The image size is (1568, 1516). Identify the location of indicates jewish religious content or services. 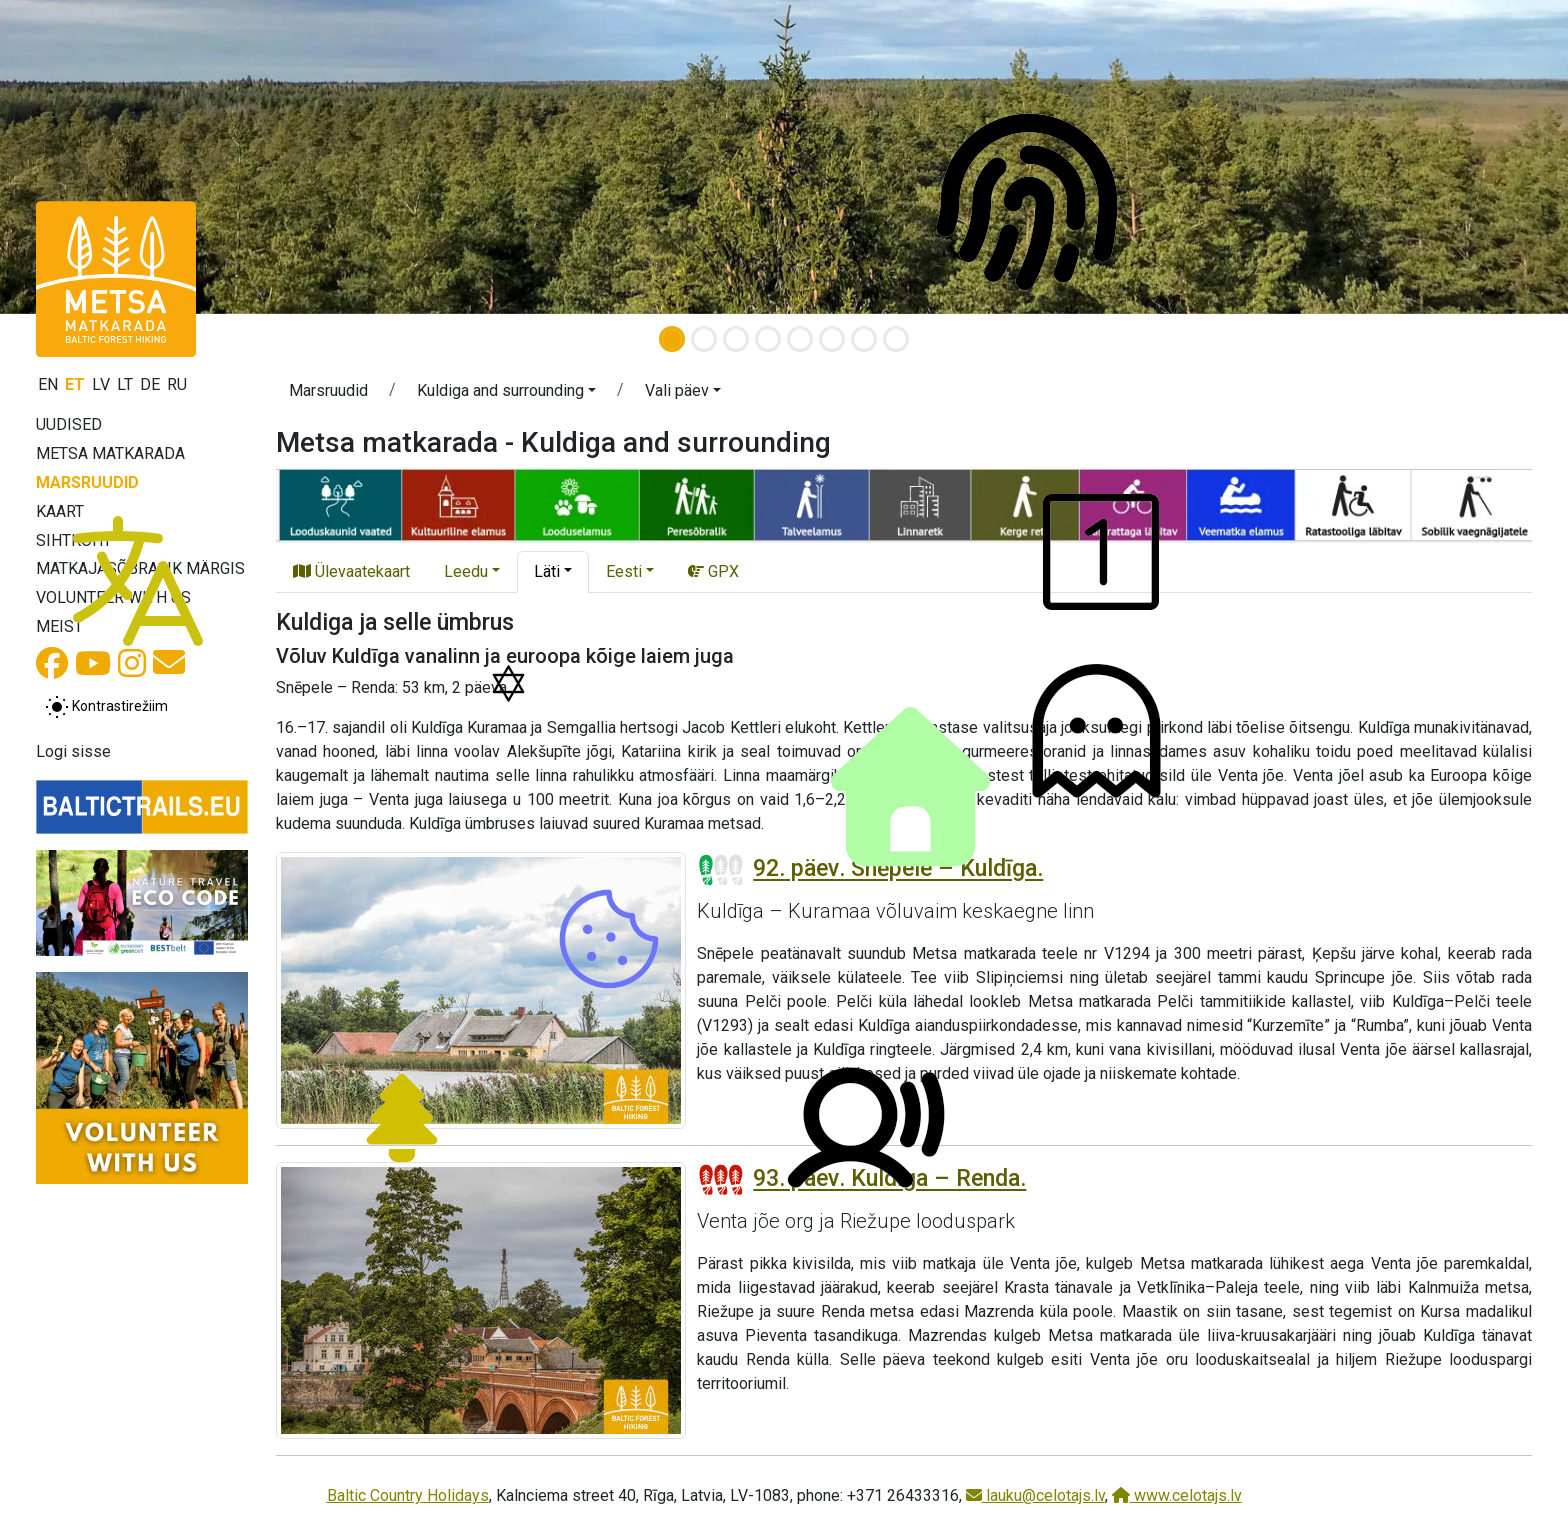
(508, 683).